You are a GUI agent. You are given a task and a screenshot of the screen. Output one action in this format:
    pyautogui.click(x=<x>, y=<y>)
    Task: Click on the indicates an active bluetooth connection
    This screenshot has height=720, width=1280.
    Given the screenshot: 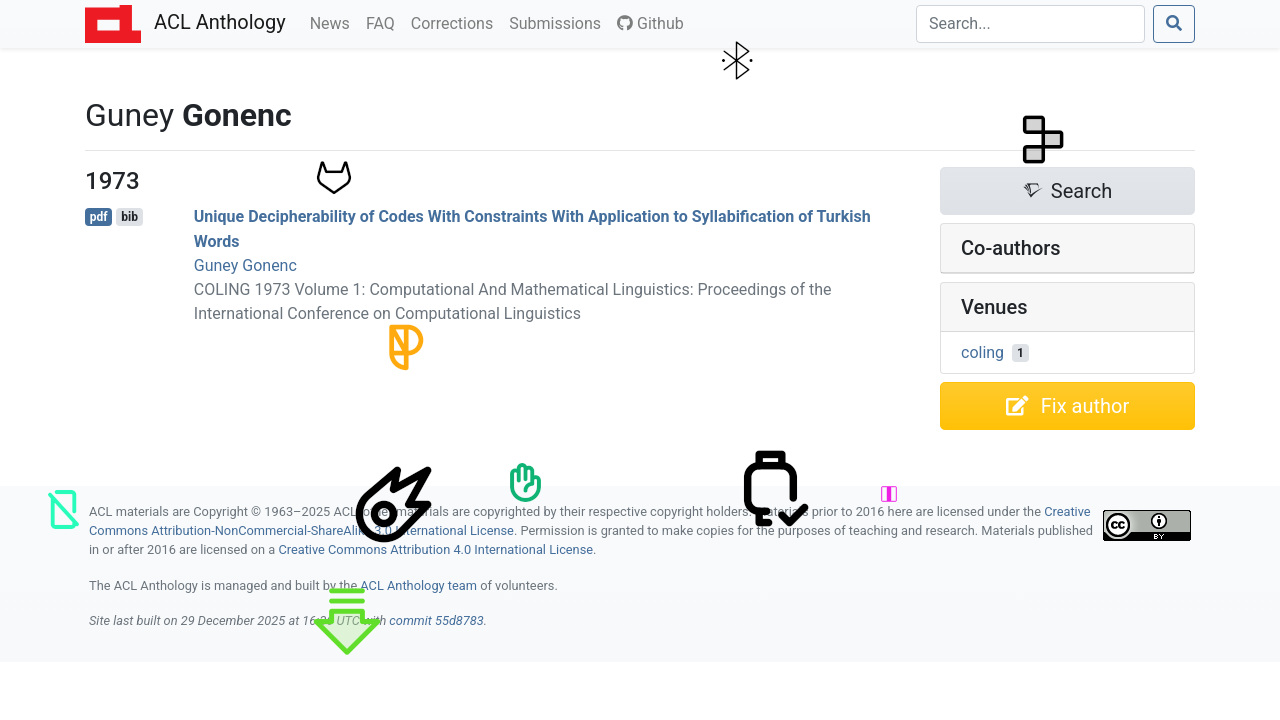 What is the action you would take?
    pyautogui.click(x=736, y=60)
    